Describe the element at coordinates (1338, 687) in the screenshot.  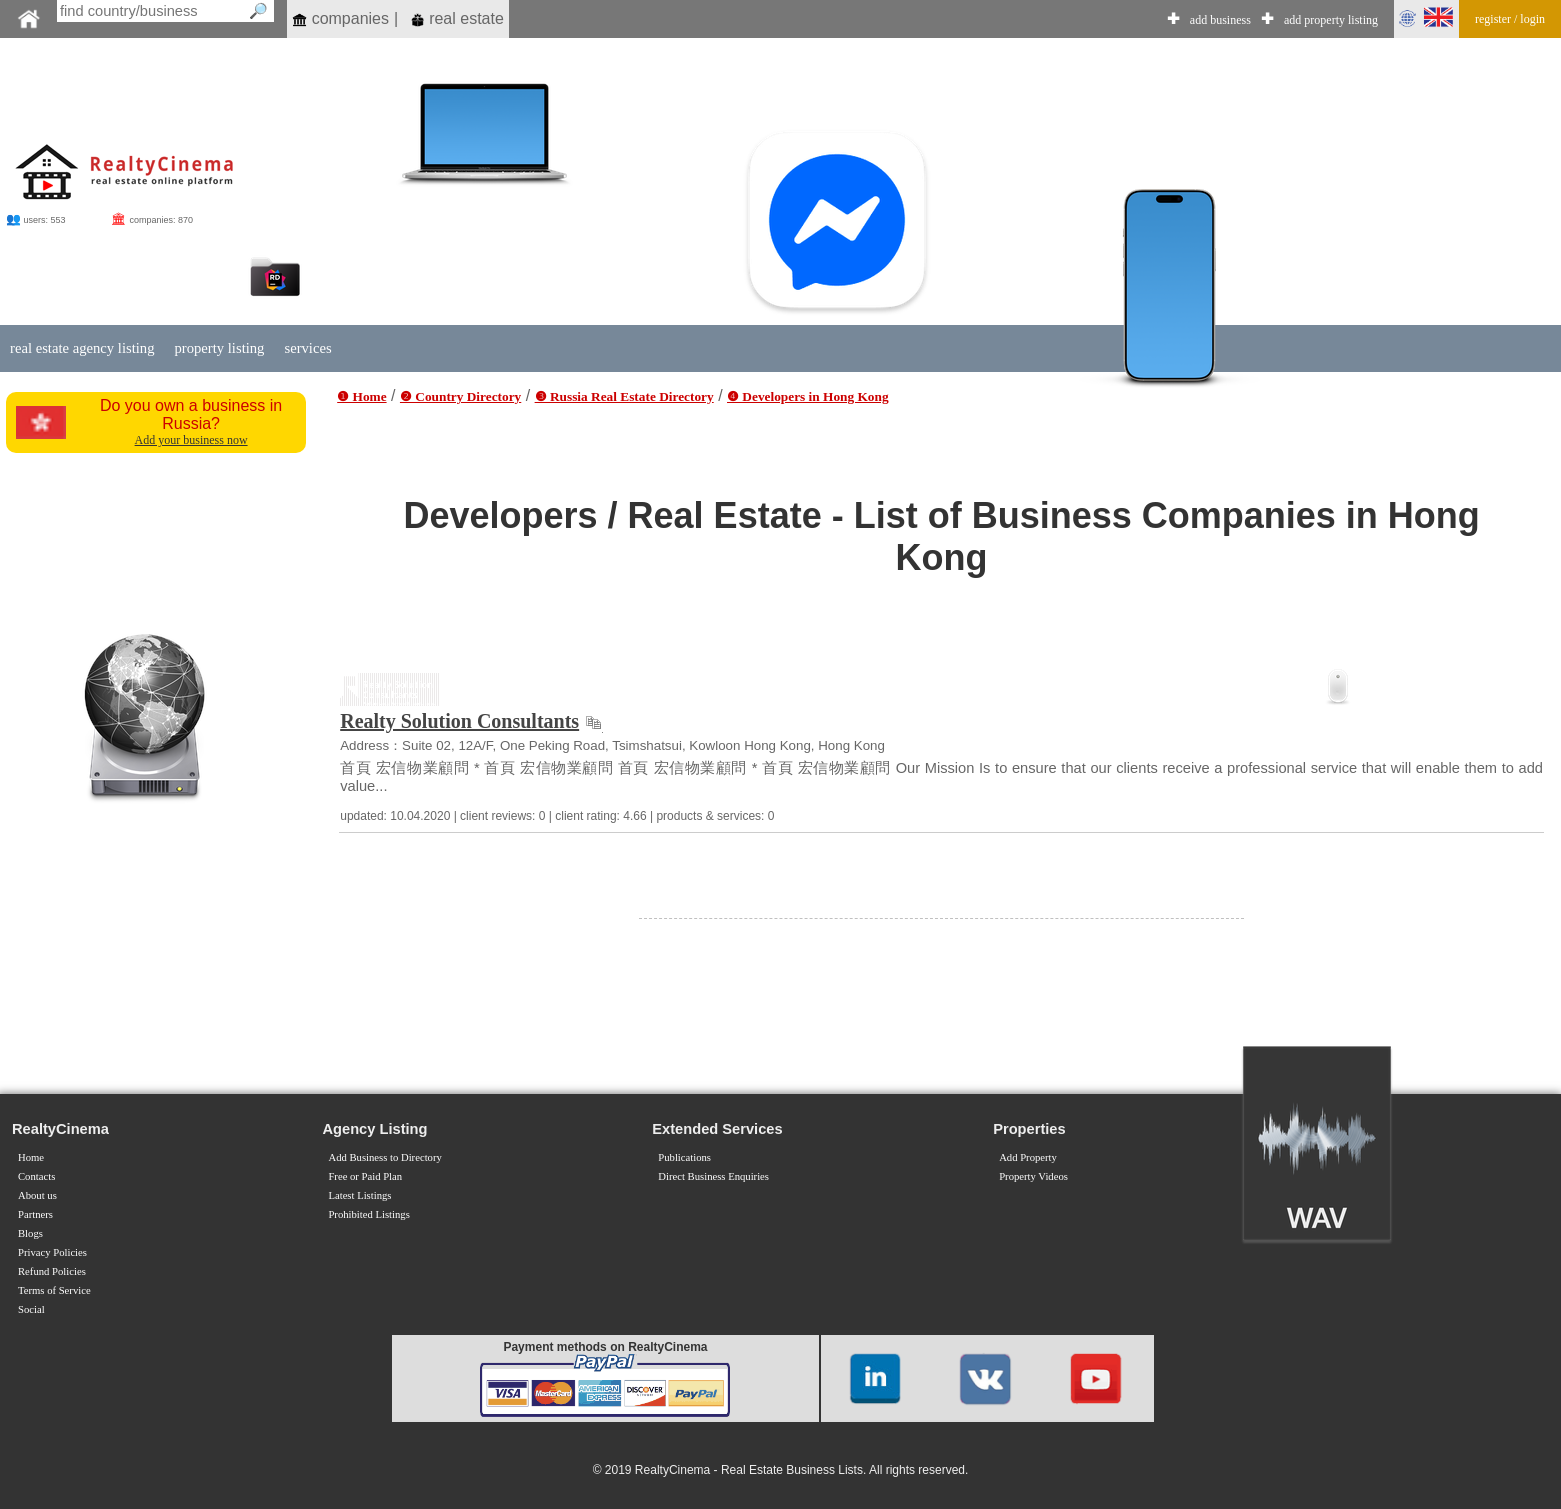
I see `connect a bluetooth mouse` at that location.